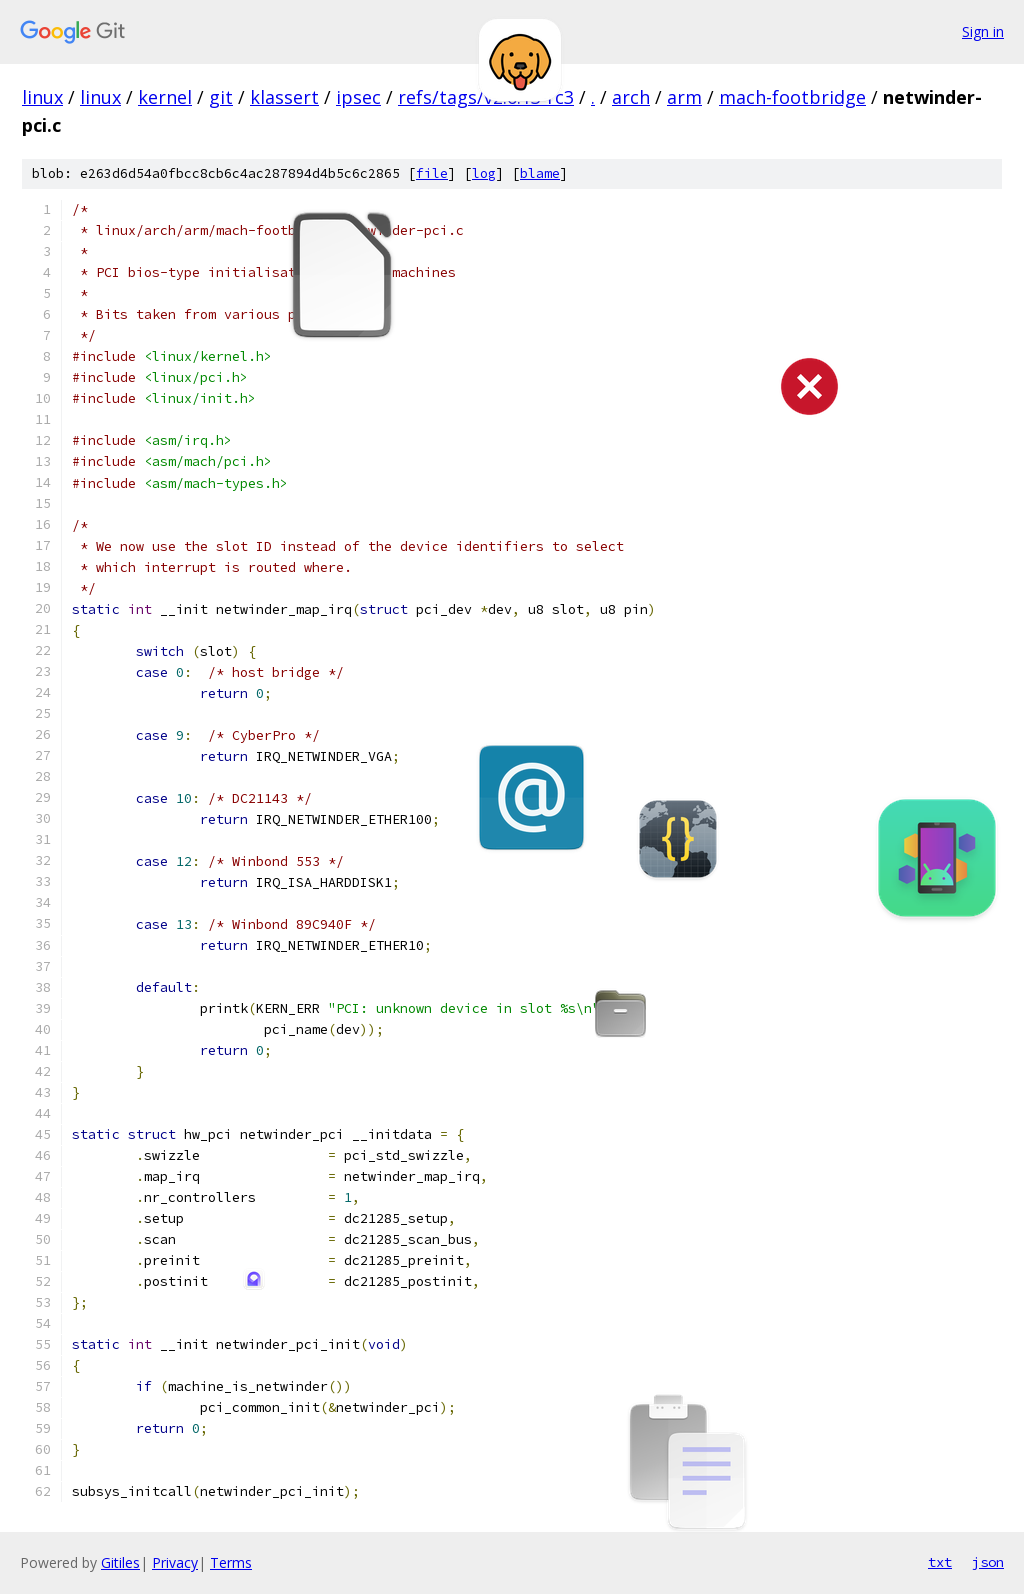 The width and height of the screenshot is (1024, 1594). Describe the element at coordinates (687, 1461) in the screenshot. I see `paste copied content from clipboard` at that location.